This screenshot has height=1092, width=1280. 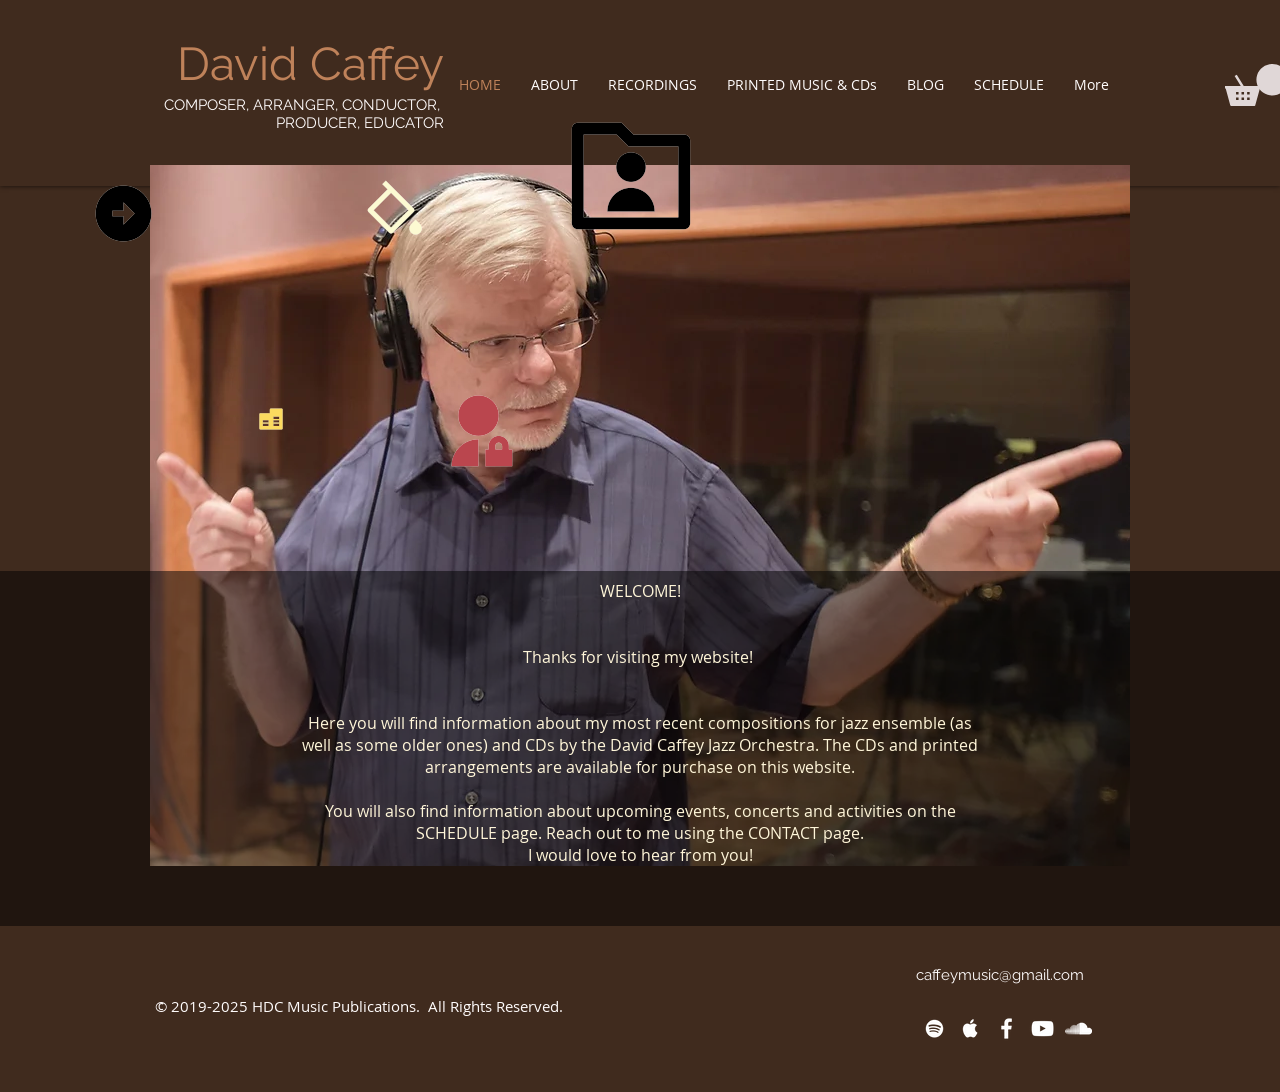 What do you see at coordinates (271, 419) in the screenshot?
I see `access database or data storage` at bounding box center [271, 419].